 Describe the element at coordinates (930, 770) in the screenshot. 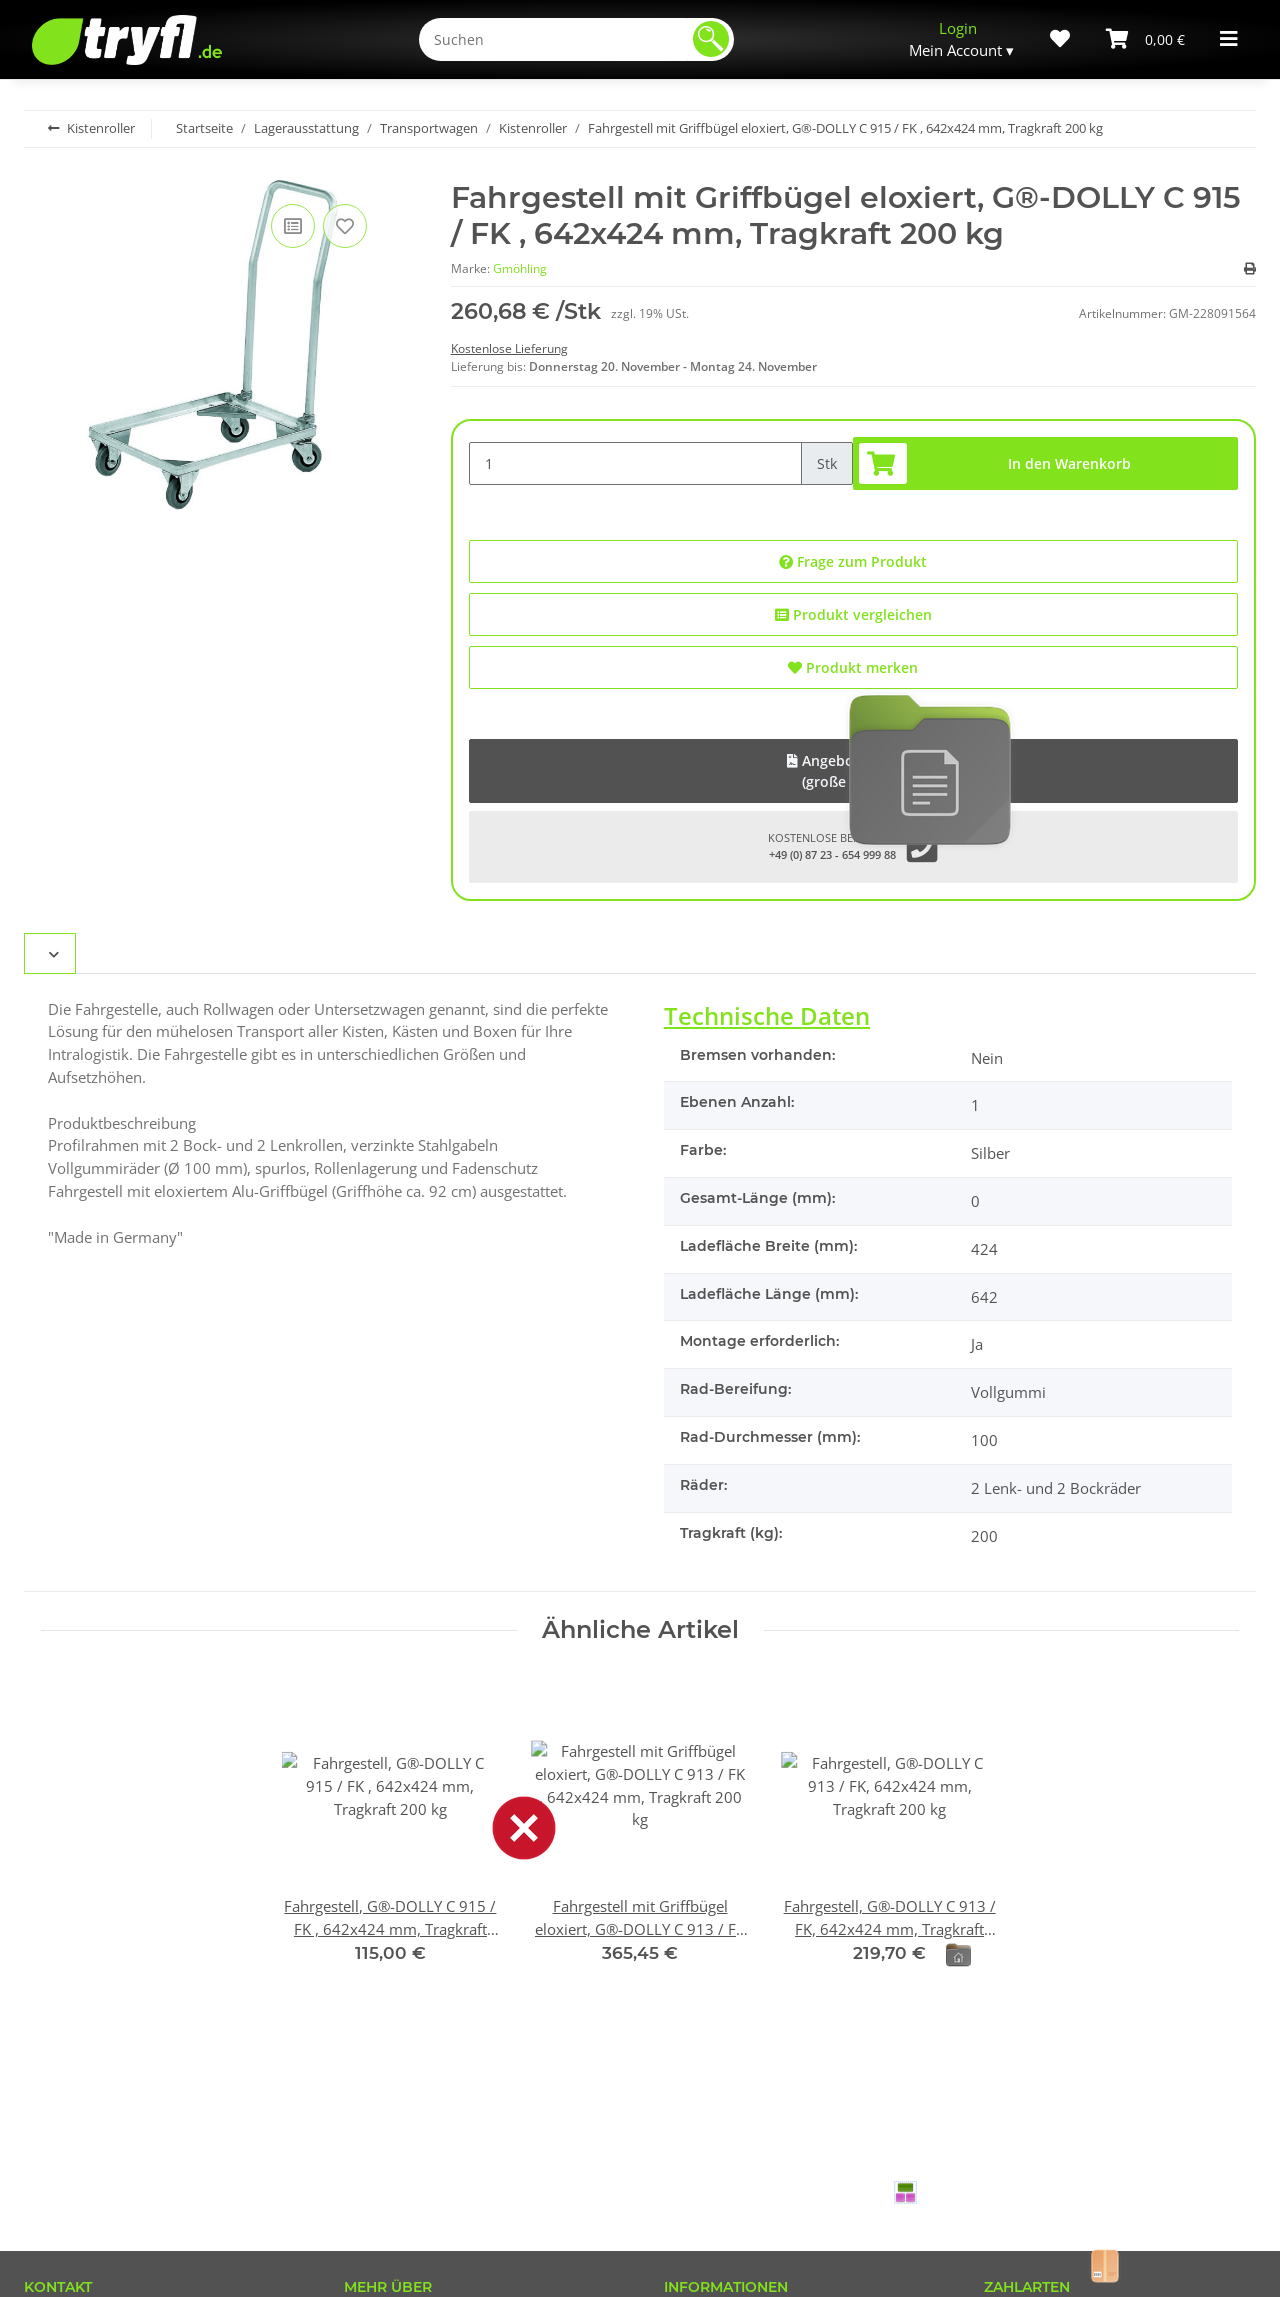

I see `open your documents folder` at that location.